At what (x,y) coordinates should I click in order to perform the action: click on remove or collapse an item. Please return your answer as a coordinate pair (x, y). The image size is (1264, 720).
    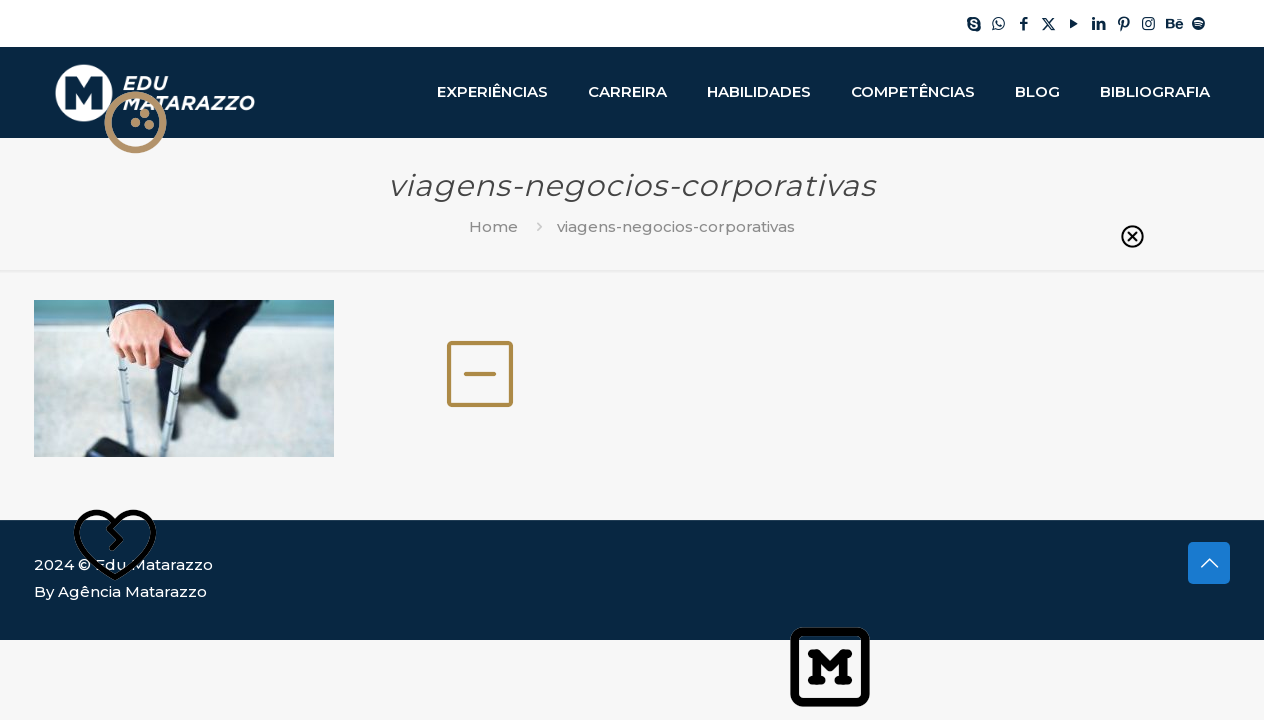
    Looking at the image, I should click on (480, 374).